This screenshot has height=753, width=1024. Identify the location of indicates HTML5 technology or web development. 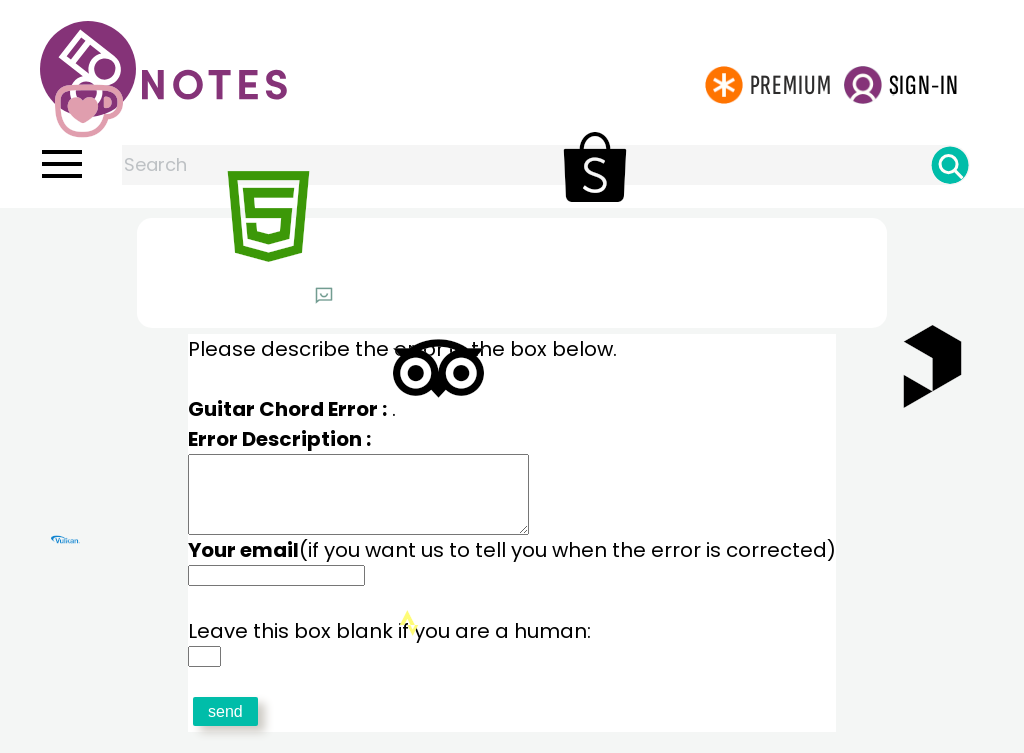
(268, 216).